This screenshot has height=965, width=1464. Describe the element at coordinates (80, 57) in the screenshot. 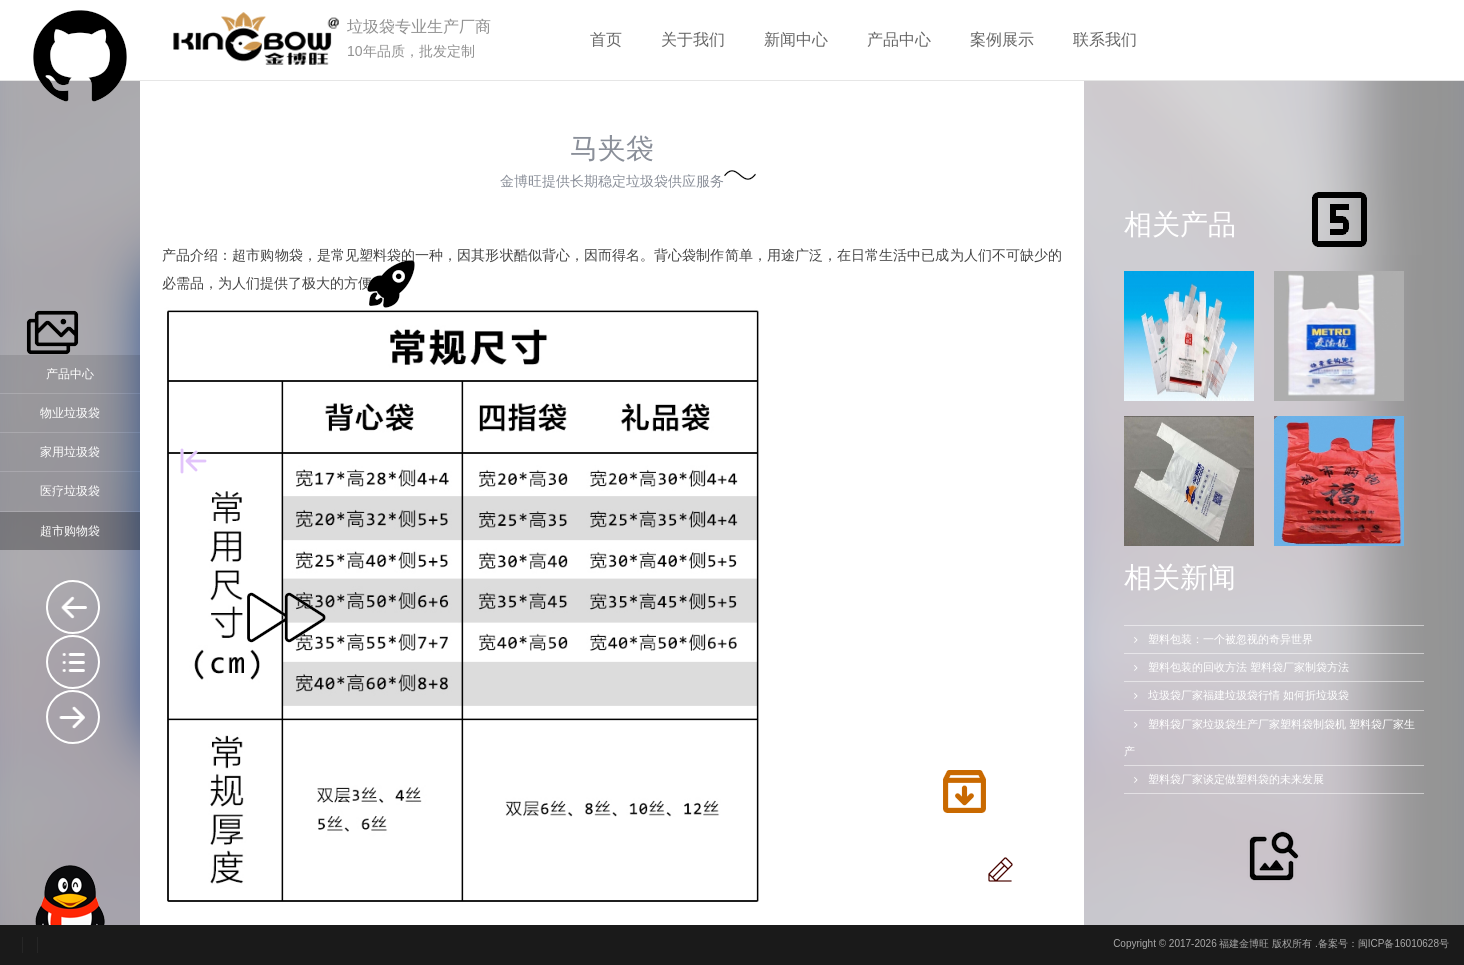

I see `view project on github` at that location.